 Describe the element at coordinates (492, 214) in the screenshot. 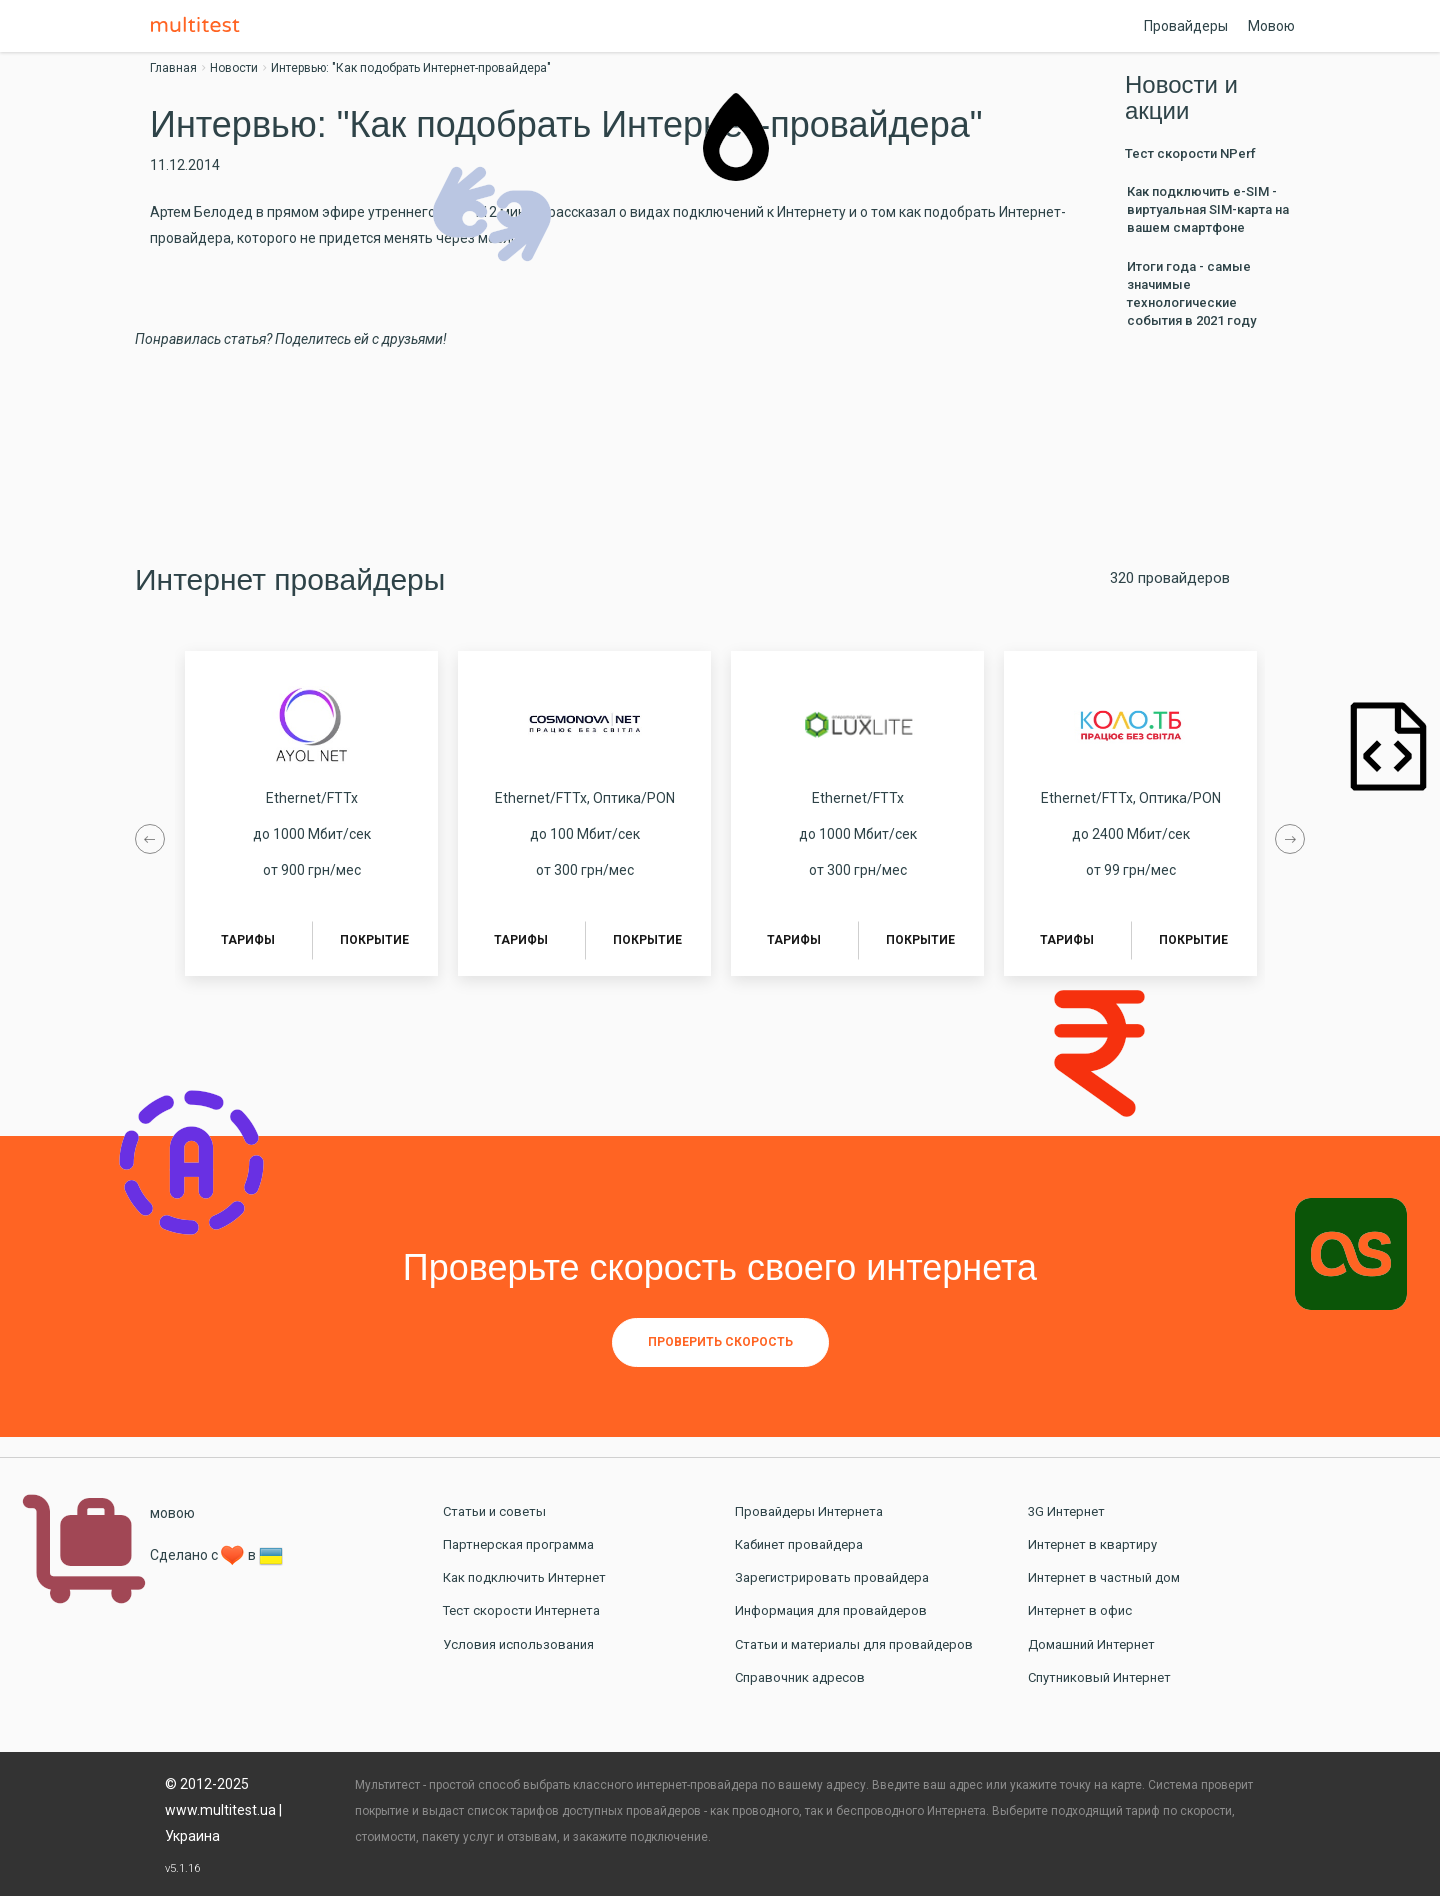

I see `access ASL interpretation services` at that location.